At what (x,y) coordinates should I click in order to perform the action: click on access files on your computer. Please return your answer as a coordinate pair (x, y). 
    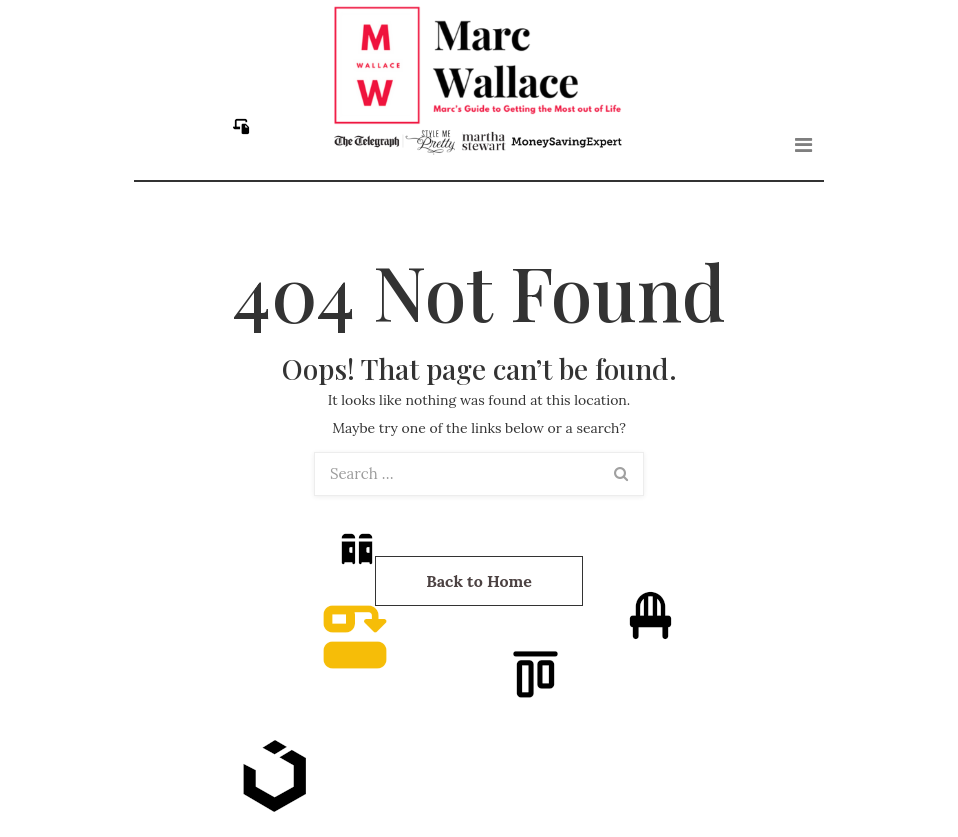
    Looking at the image, I should click on (241, 126).